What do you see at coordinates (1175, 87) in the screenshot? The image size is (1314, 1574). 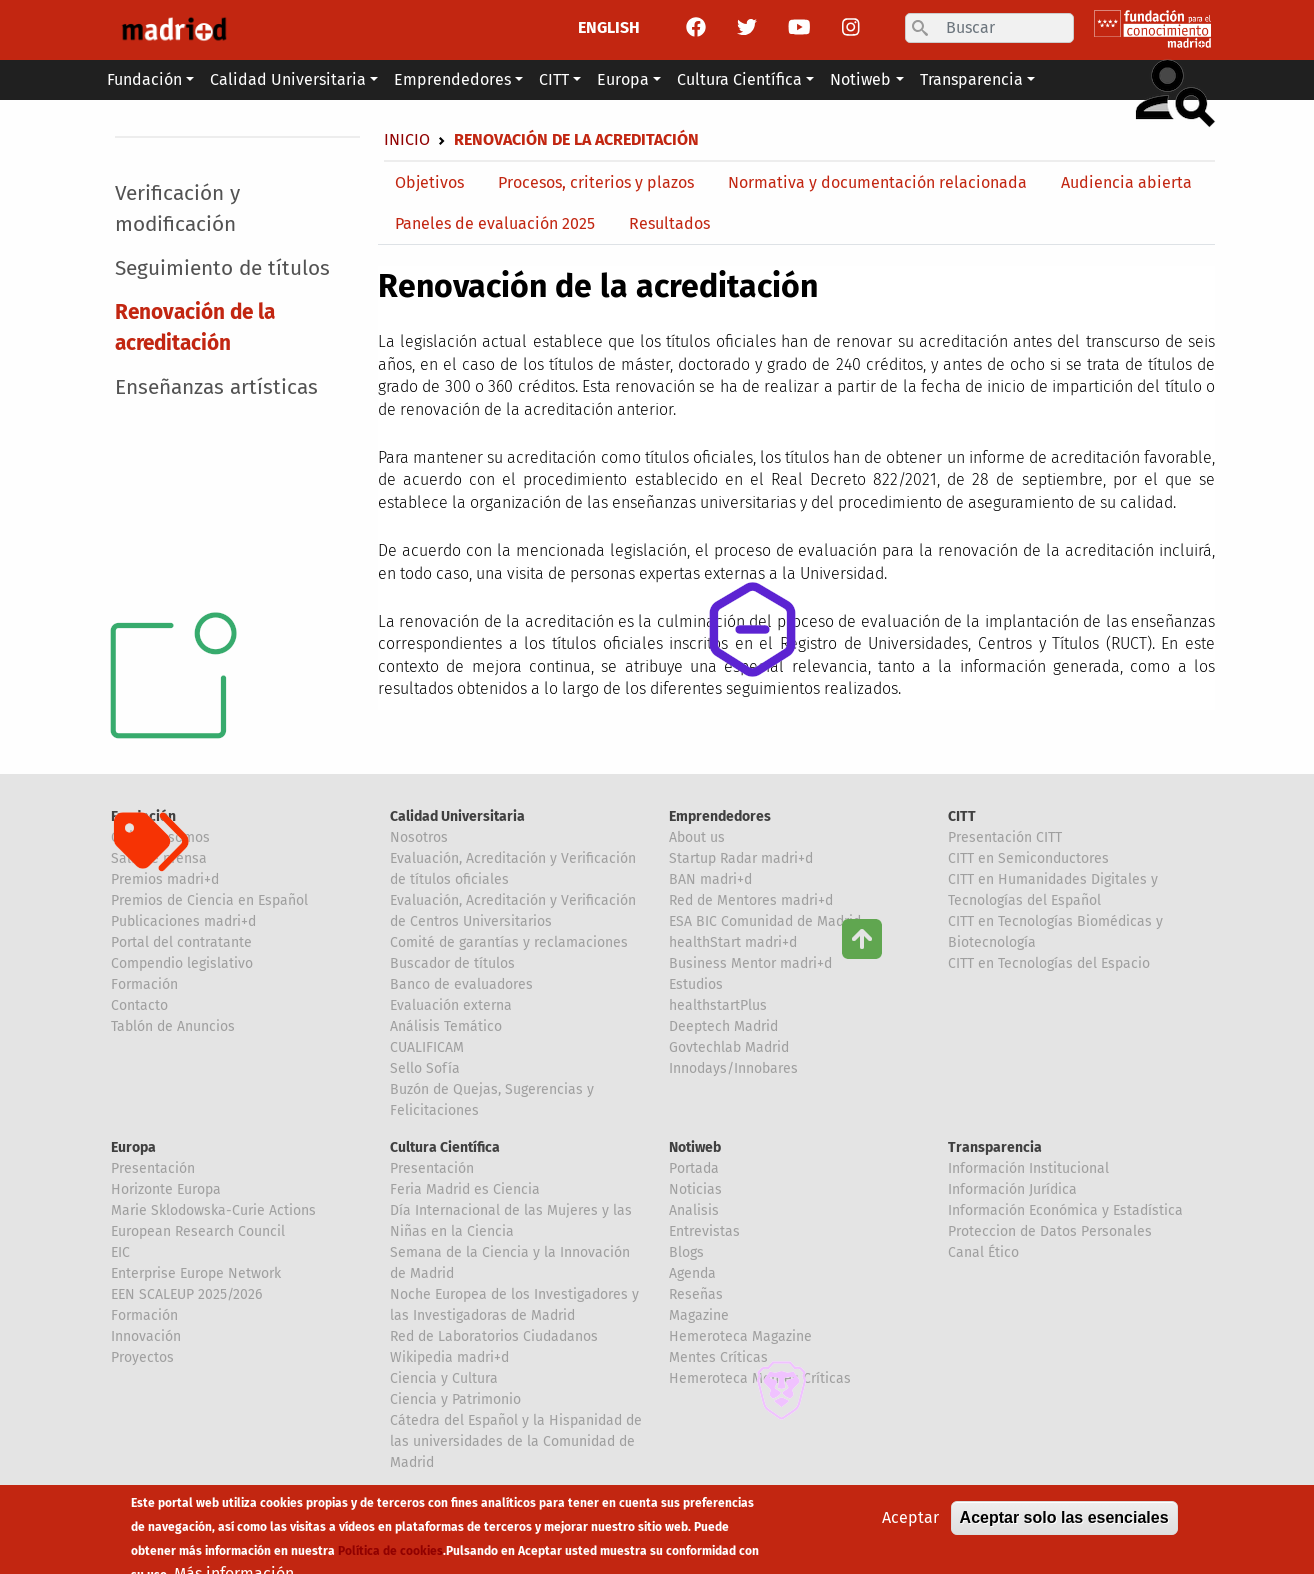 I see `search for a contact or user` at bounding box center [1175, 87].